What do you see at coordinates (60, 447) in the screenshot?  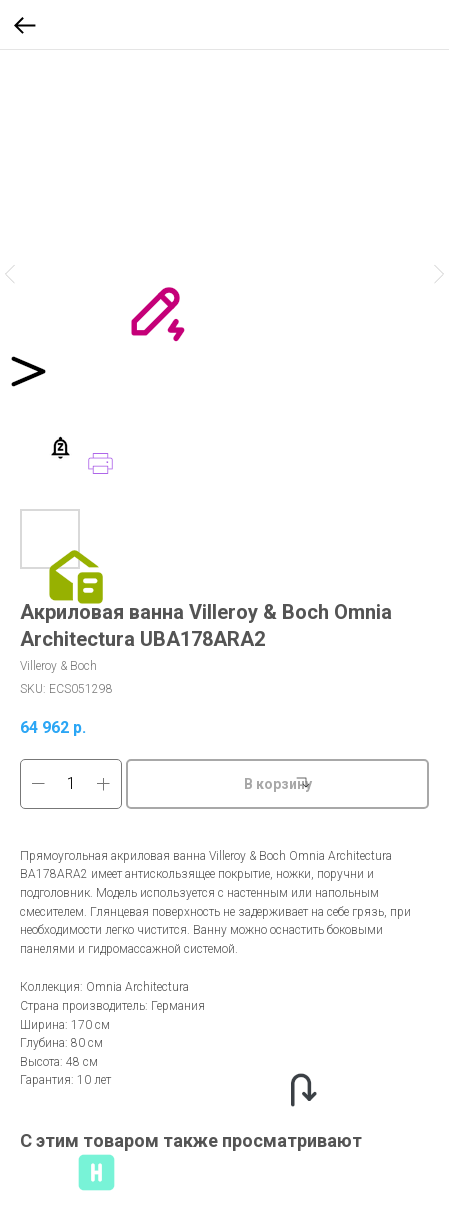 I see `notifications are currently snoozed` at bounding box center [60, 447].